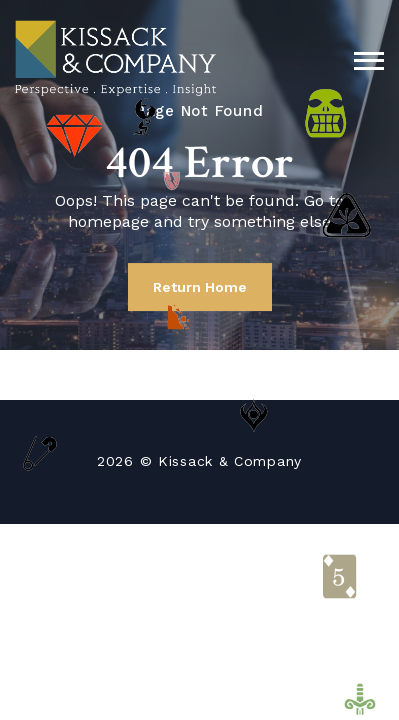  What do you see at coordinates (180, 316) in the screenshot?
I see `warning: rockslide or falling rocks hazard ahead` at bounding box center [180, 316].